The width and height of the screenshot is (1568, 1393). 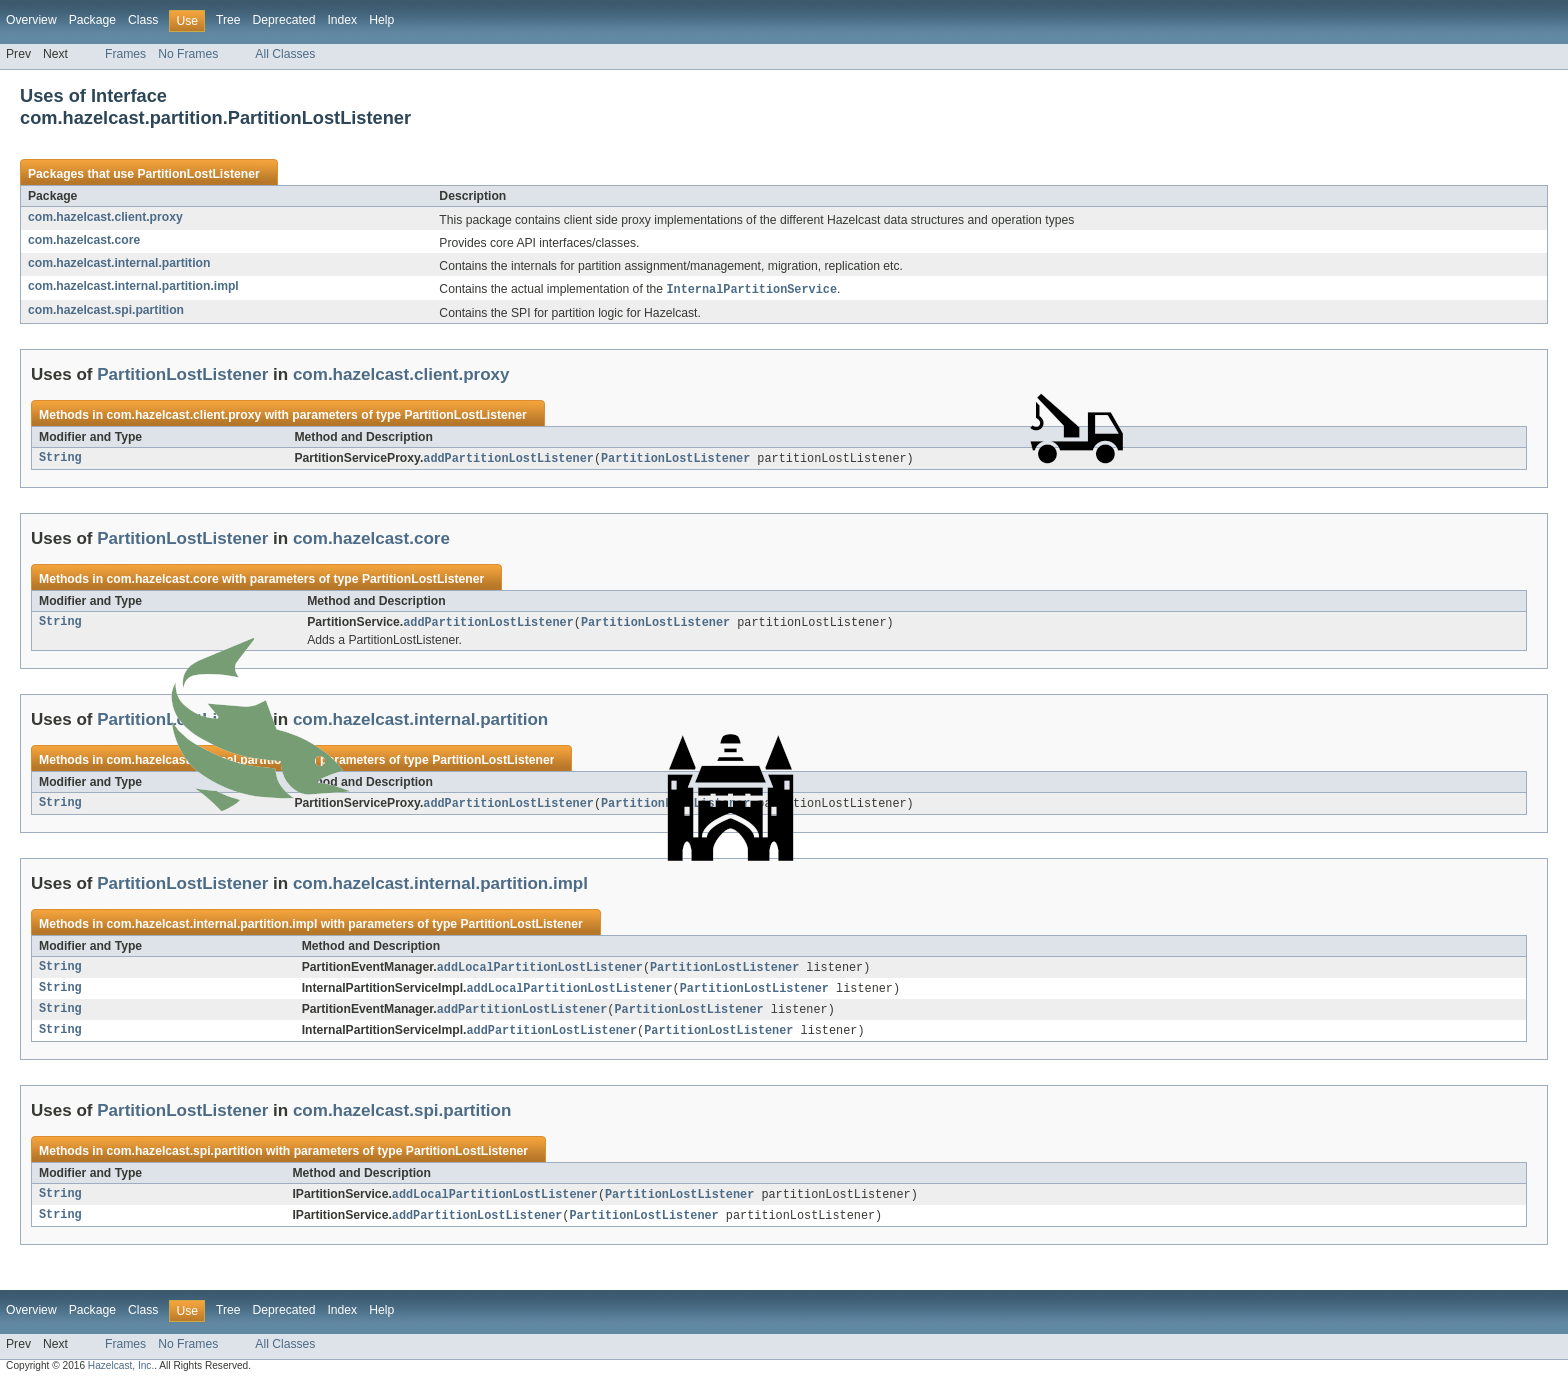 I want to click on select salmon as an ingredient, so click(x=260, y=724).